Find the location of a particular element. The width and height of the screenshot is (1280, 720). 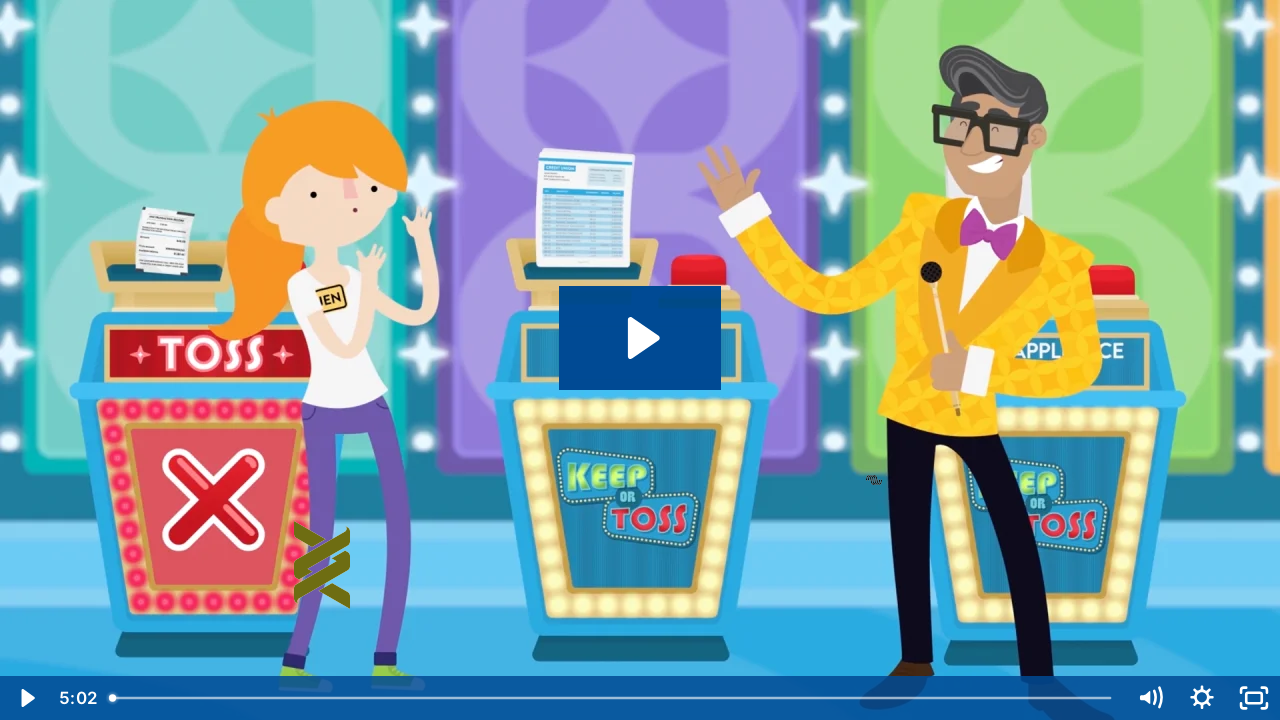

helix brand logo is located at coordinates (322, 565).